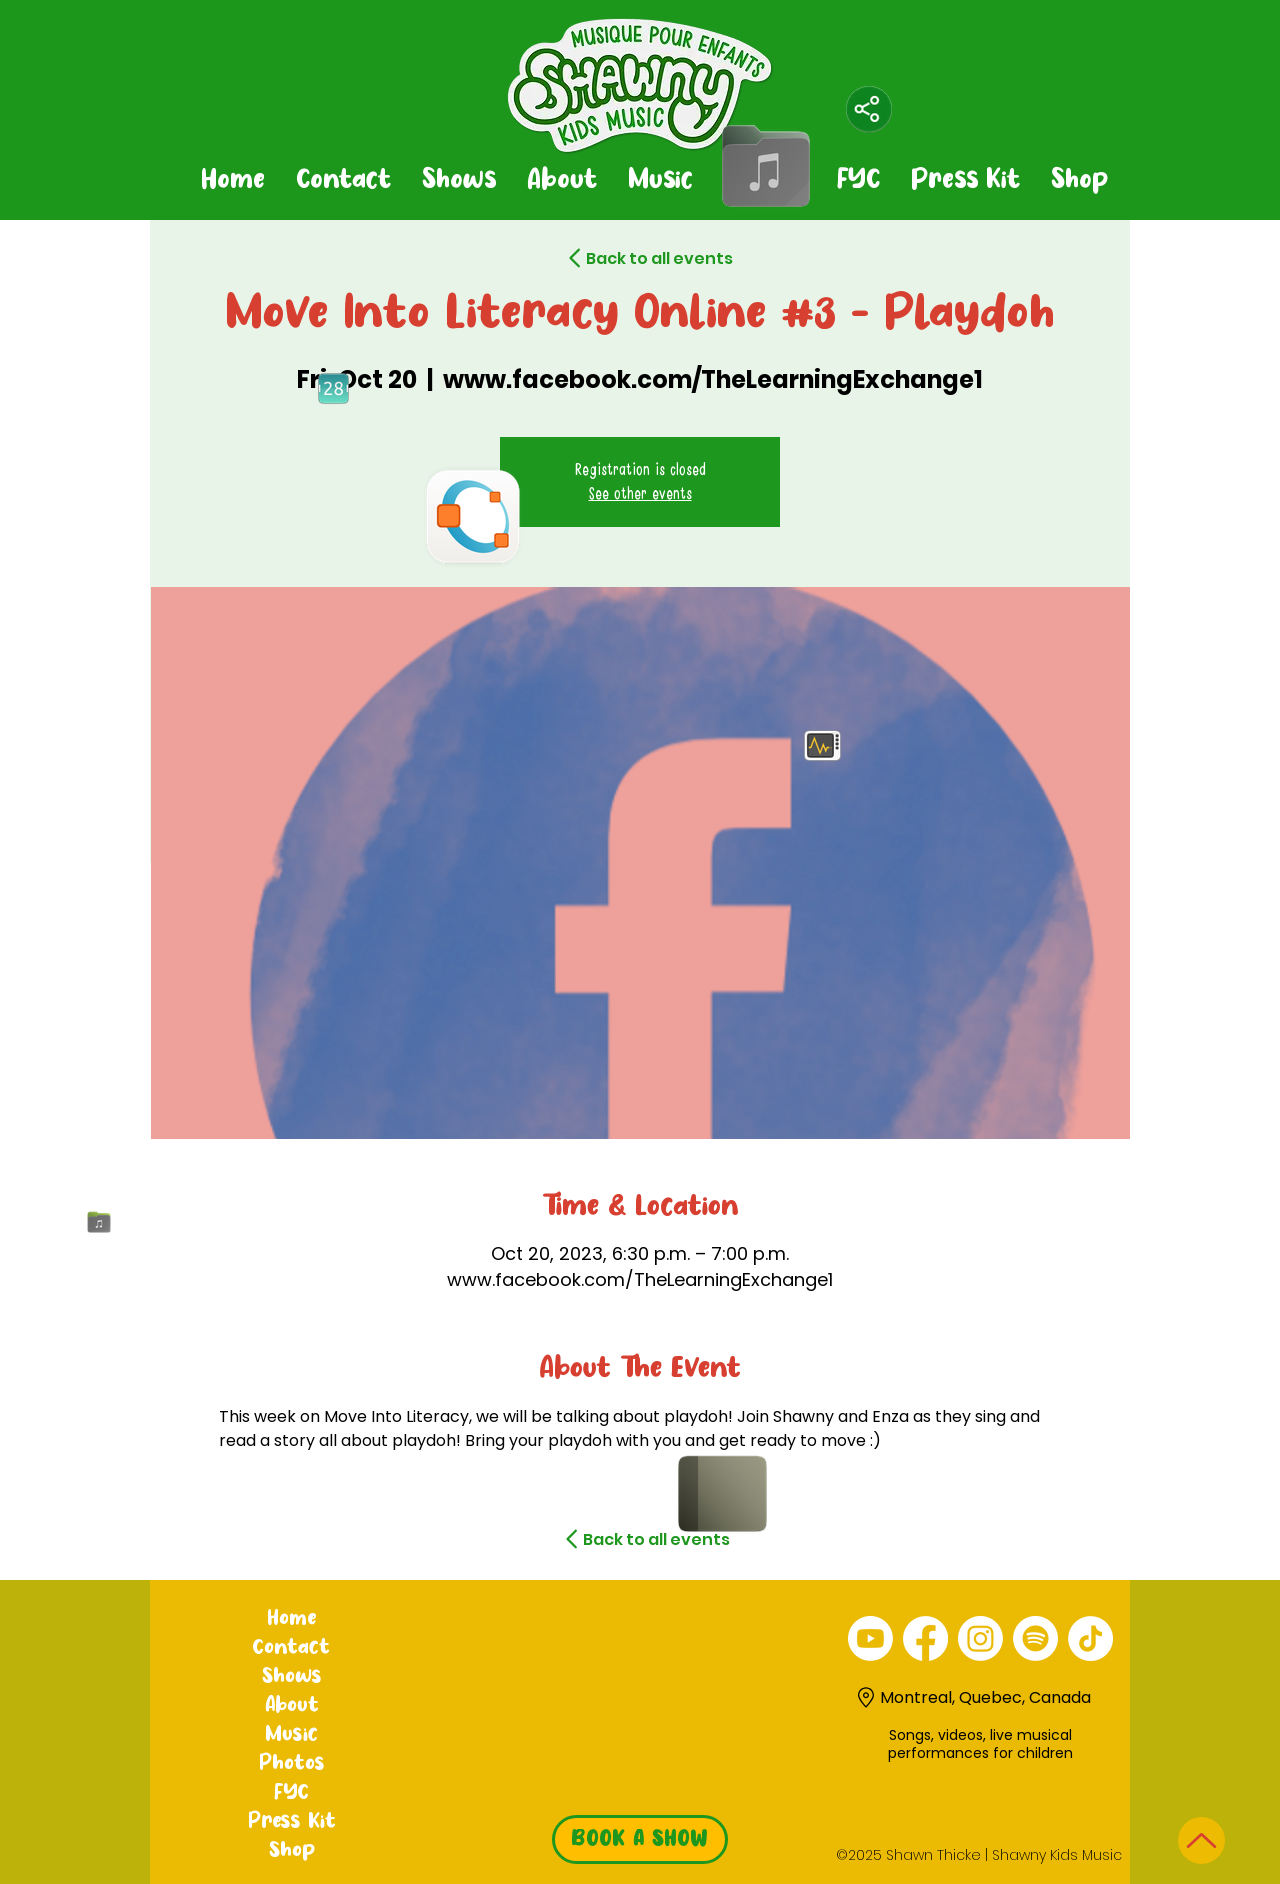 The width and height of the screenshot is (1280, 1884). I want to click on access sharing and network preferences, so click(869, 109).